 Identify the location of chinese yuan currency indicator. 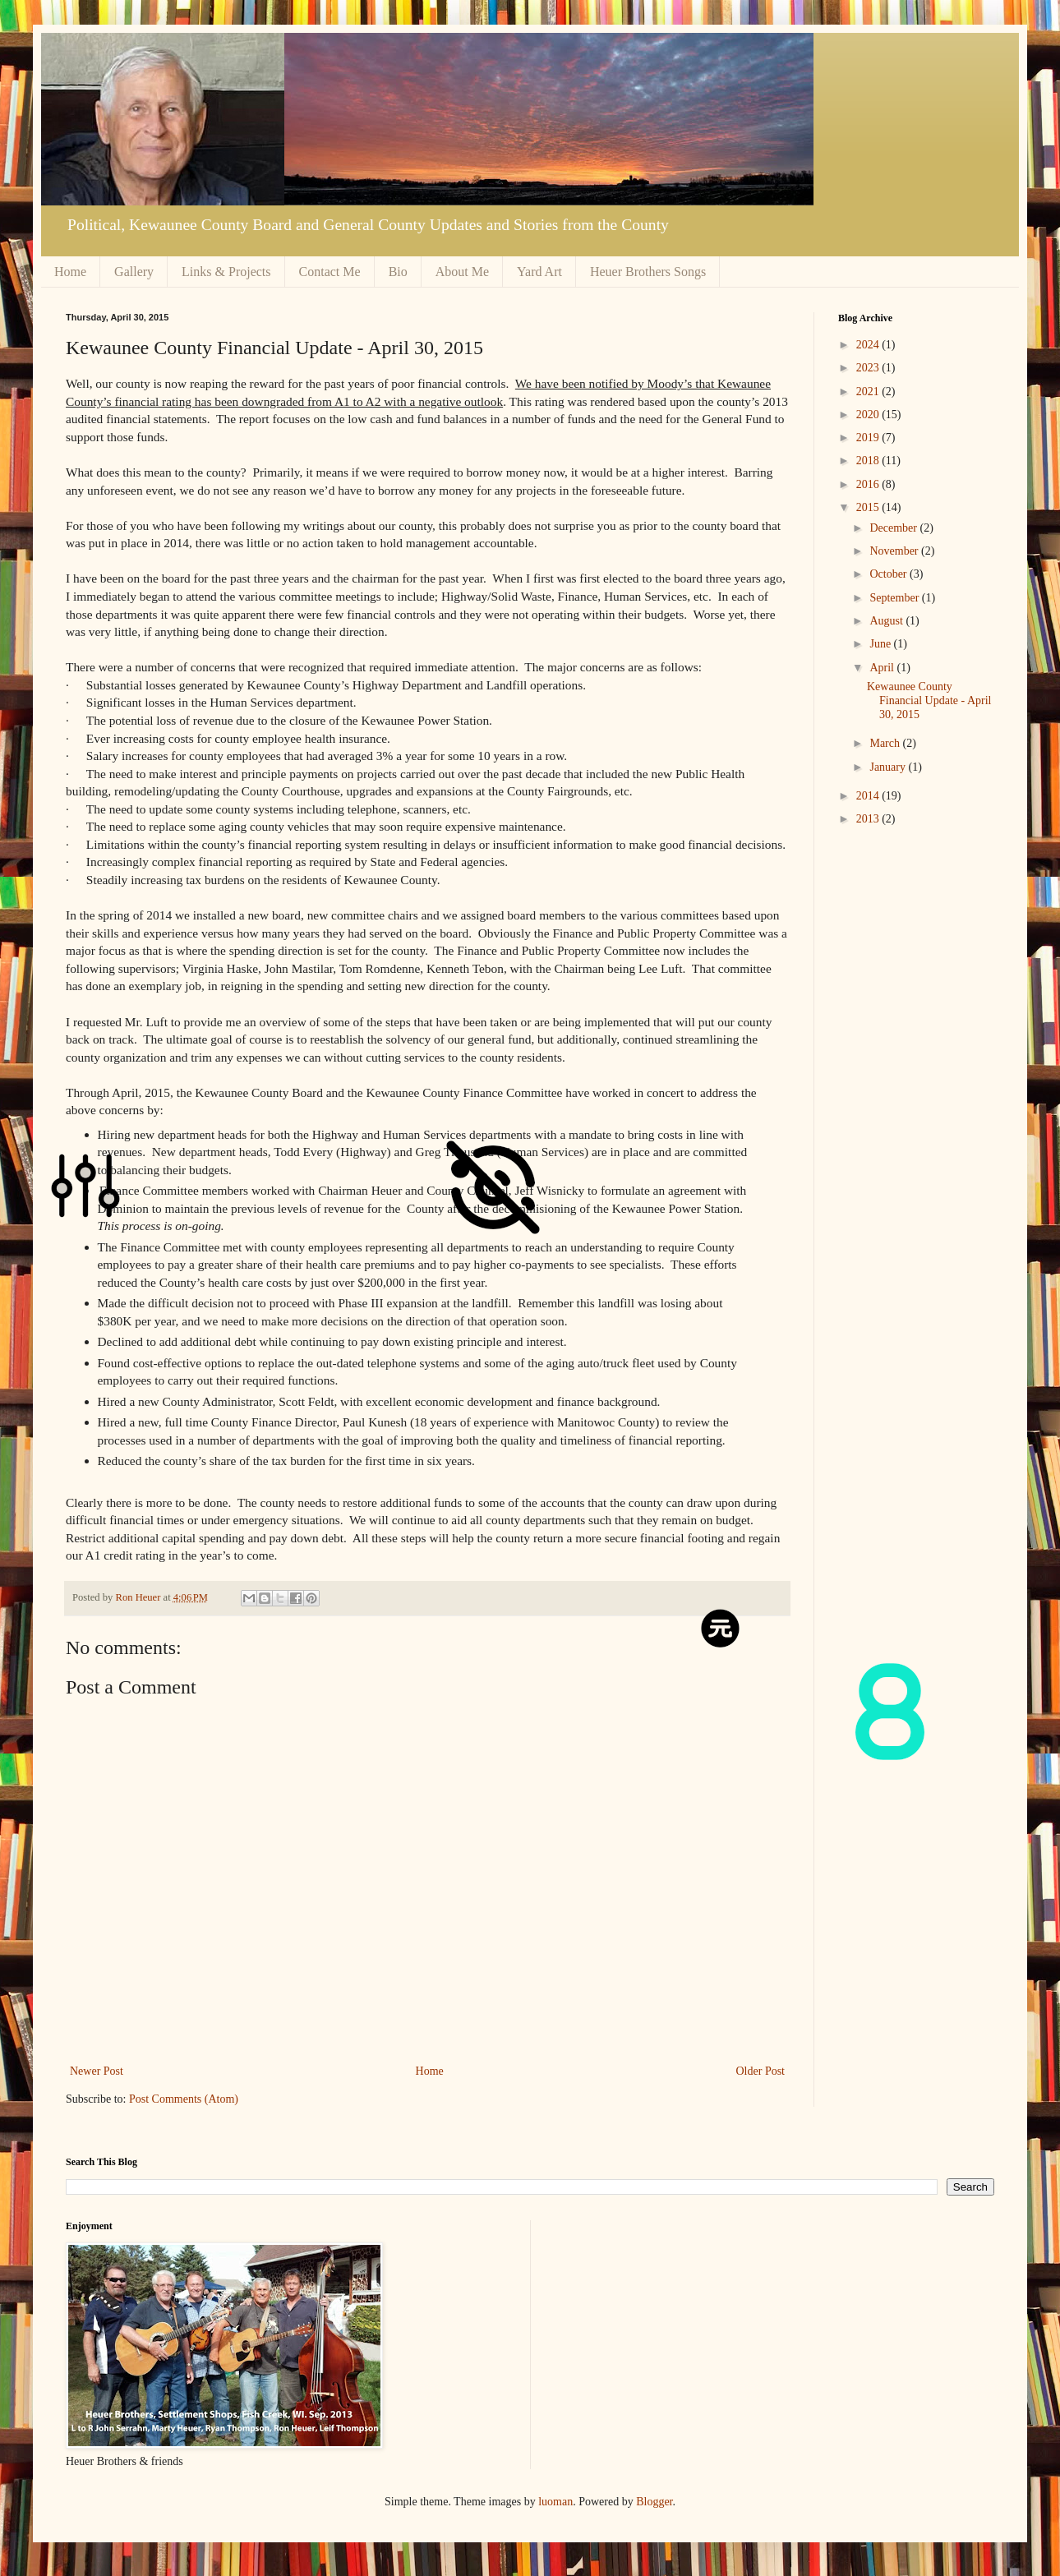
(720, 1629).